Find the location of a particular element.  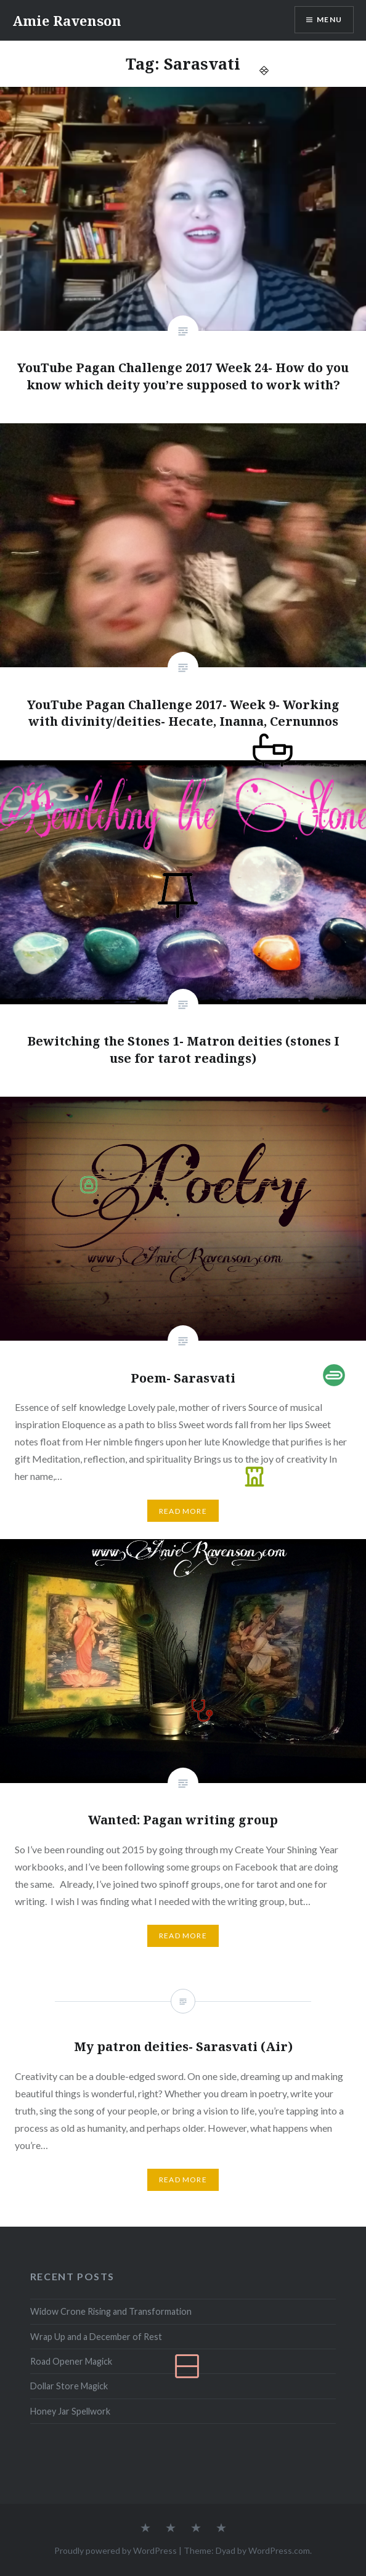

split view into top and bottom panels is located at coordinates (187, 2366).